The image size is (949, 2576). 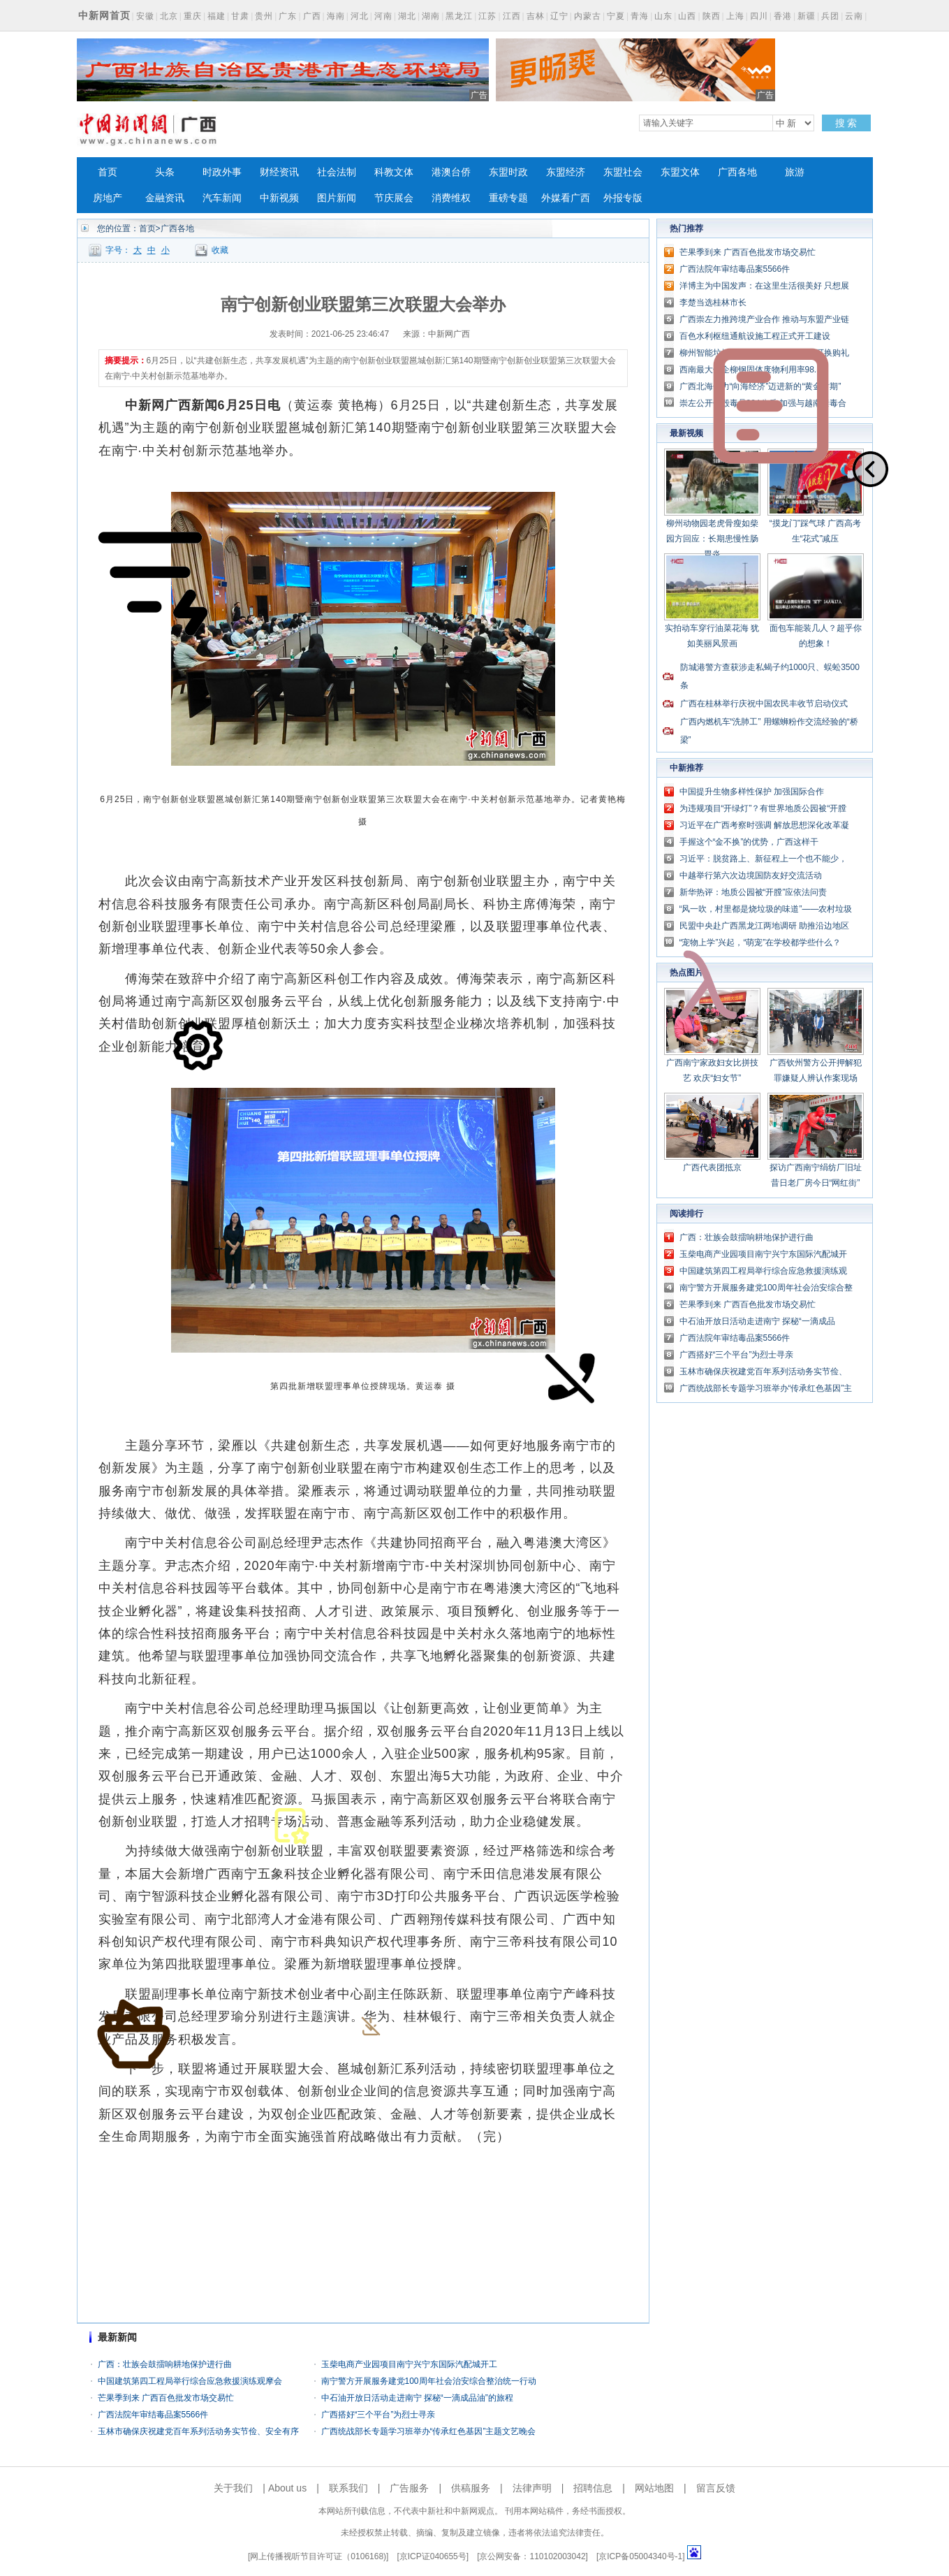 I want to click on align content to the left with full-width stretching, so click(x=771, y=406).